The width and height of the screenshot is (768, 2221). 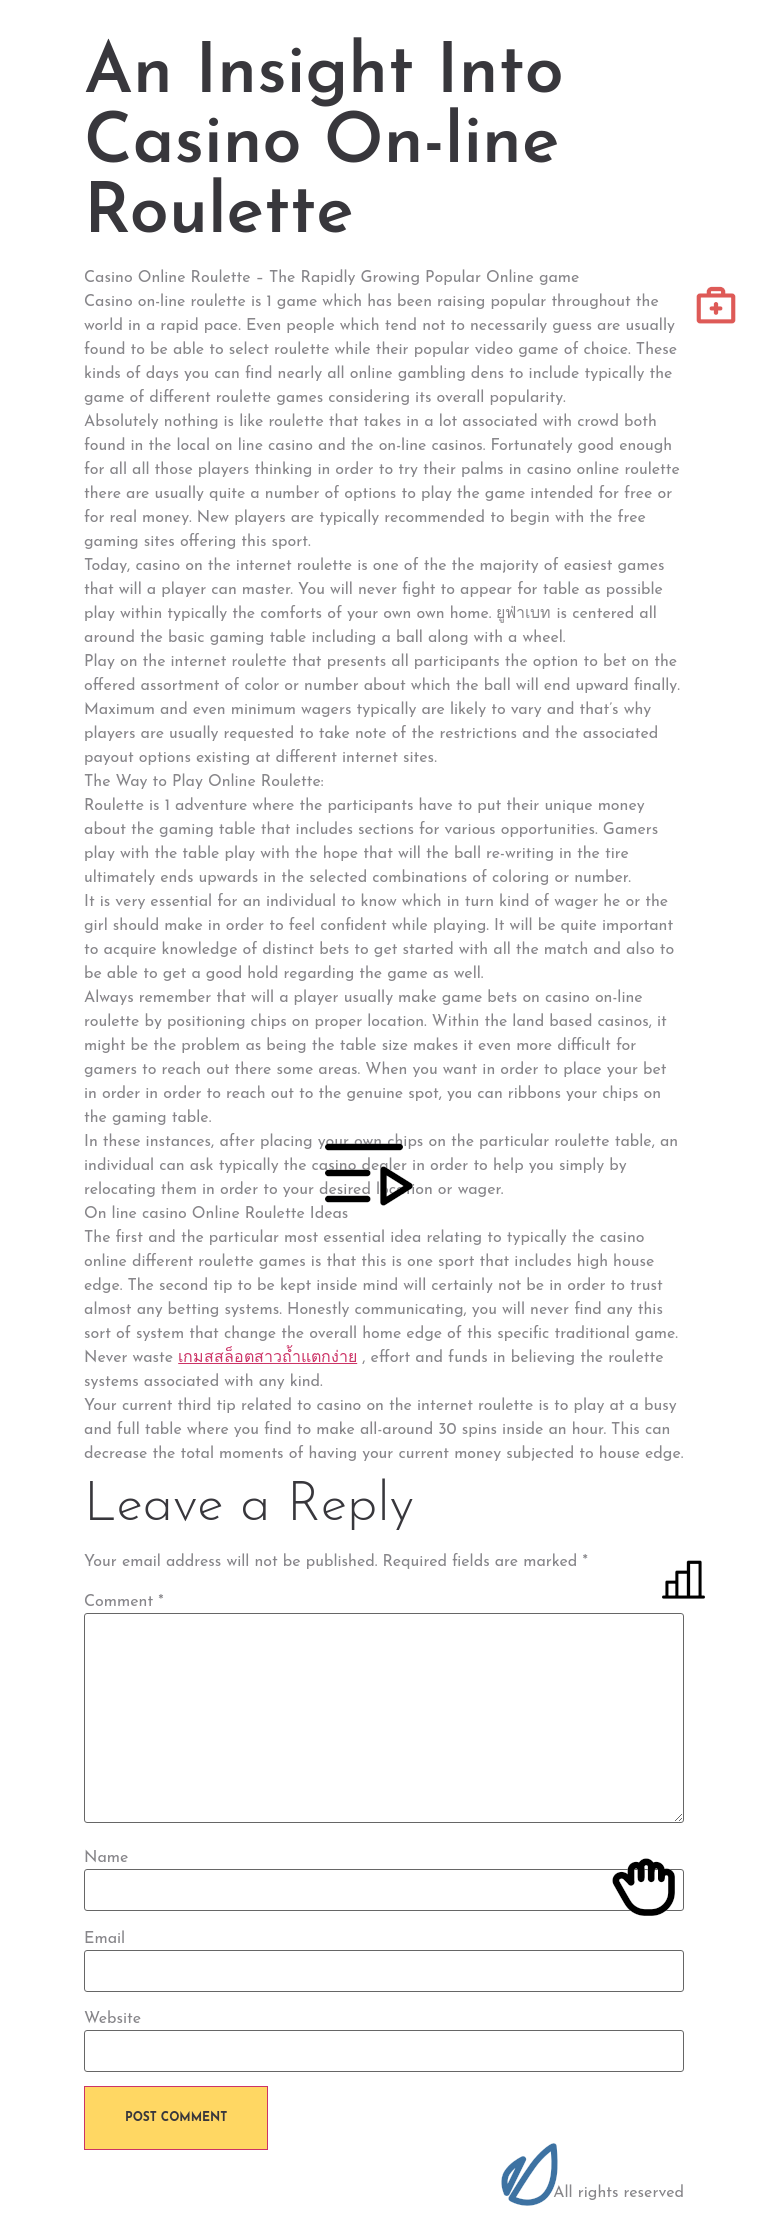 I want to click on envato marketplace logo, so click(x=529, y=2174).